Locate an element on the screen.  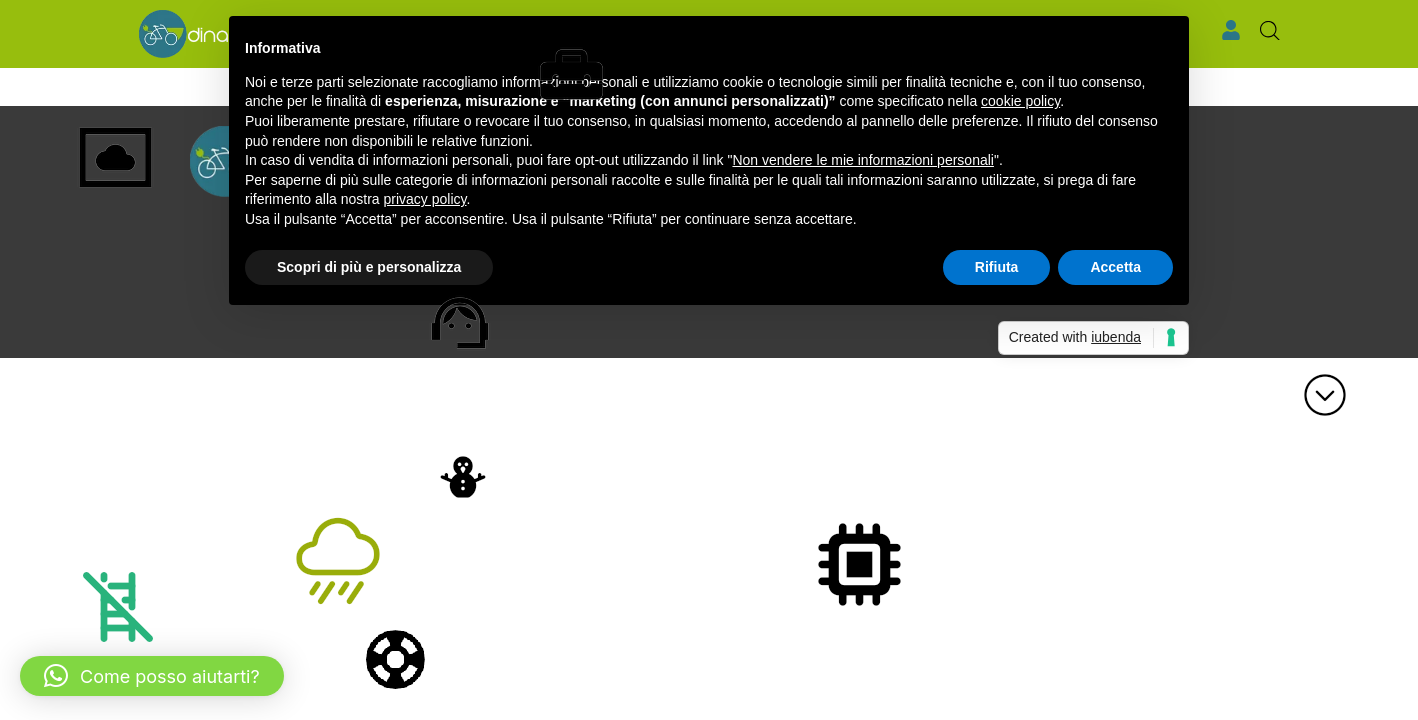
access daydream or screen saver settings is located at coordinates (115, 157).